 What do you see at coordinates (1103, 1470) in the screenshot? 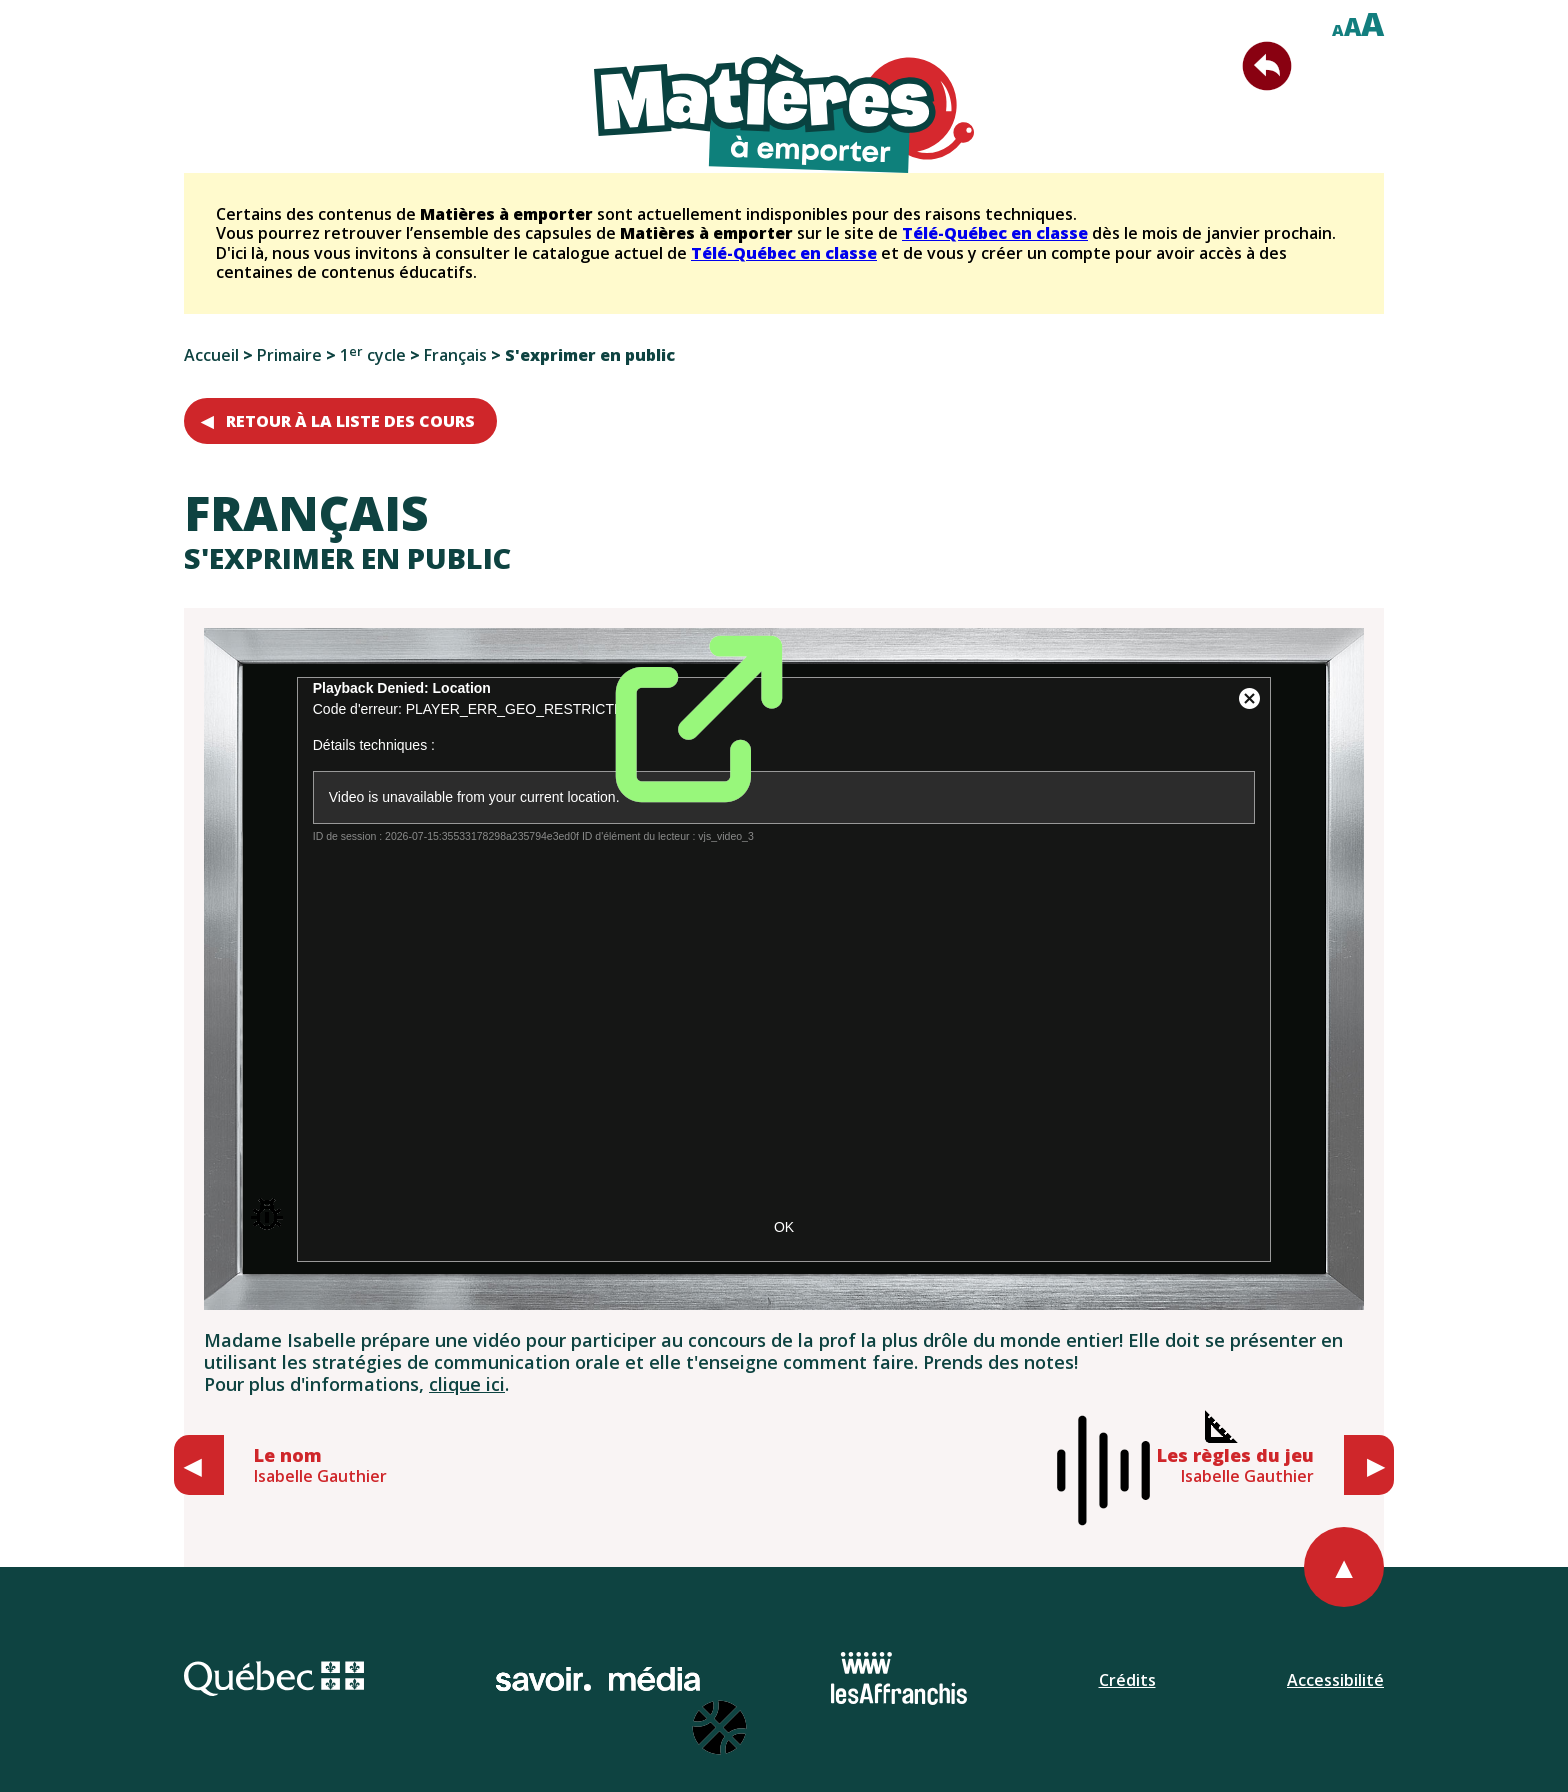
I see `audio waveform or sound visualization` at bounding box center [1103, 1470].